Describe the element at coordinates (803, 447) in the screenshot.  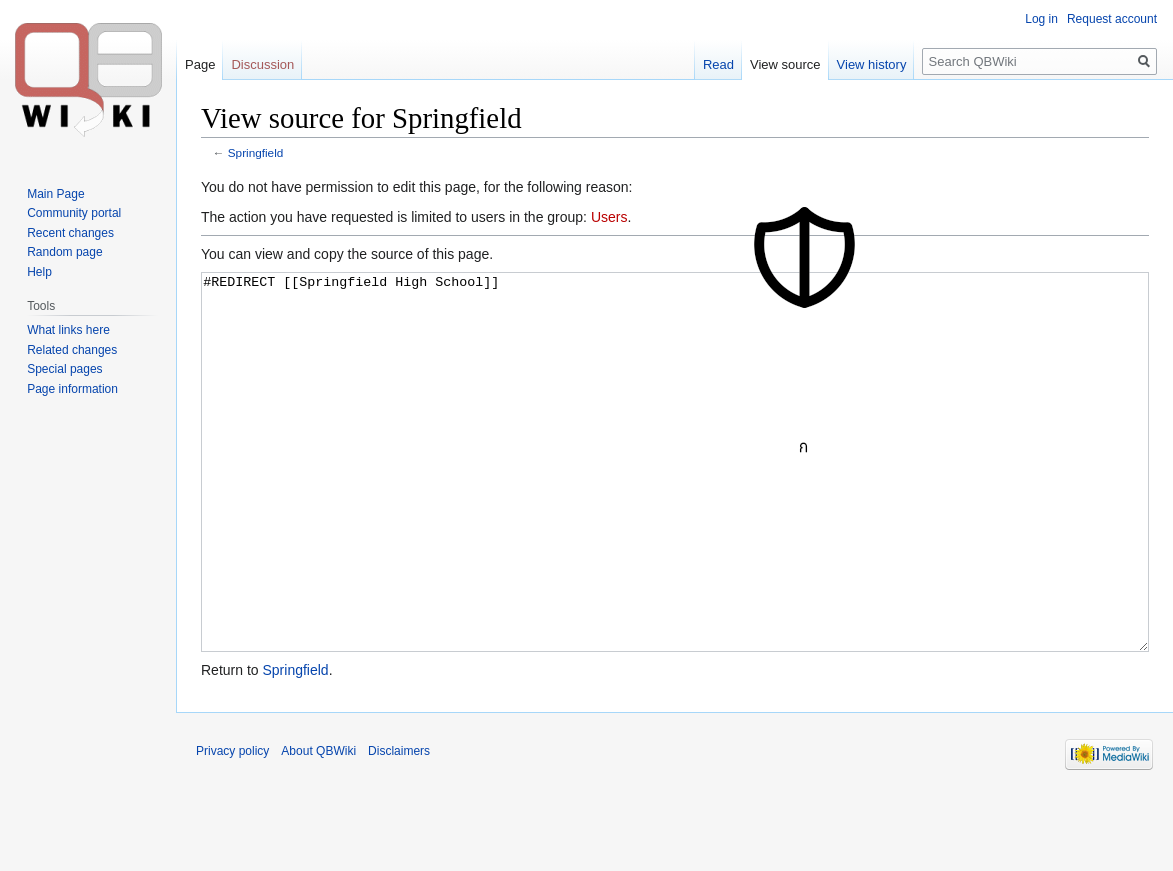
I see `switch to Thai language input` at that location.